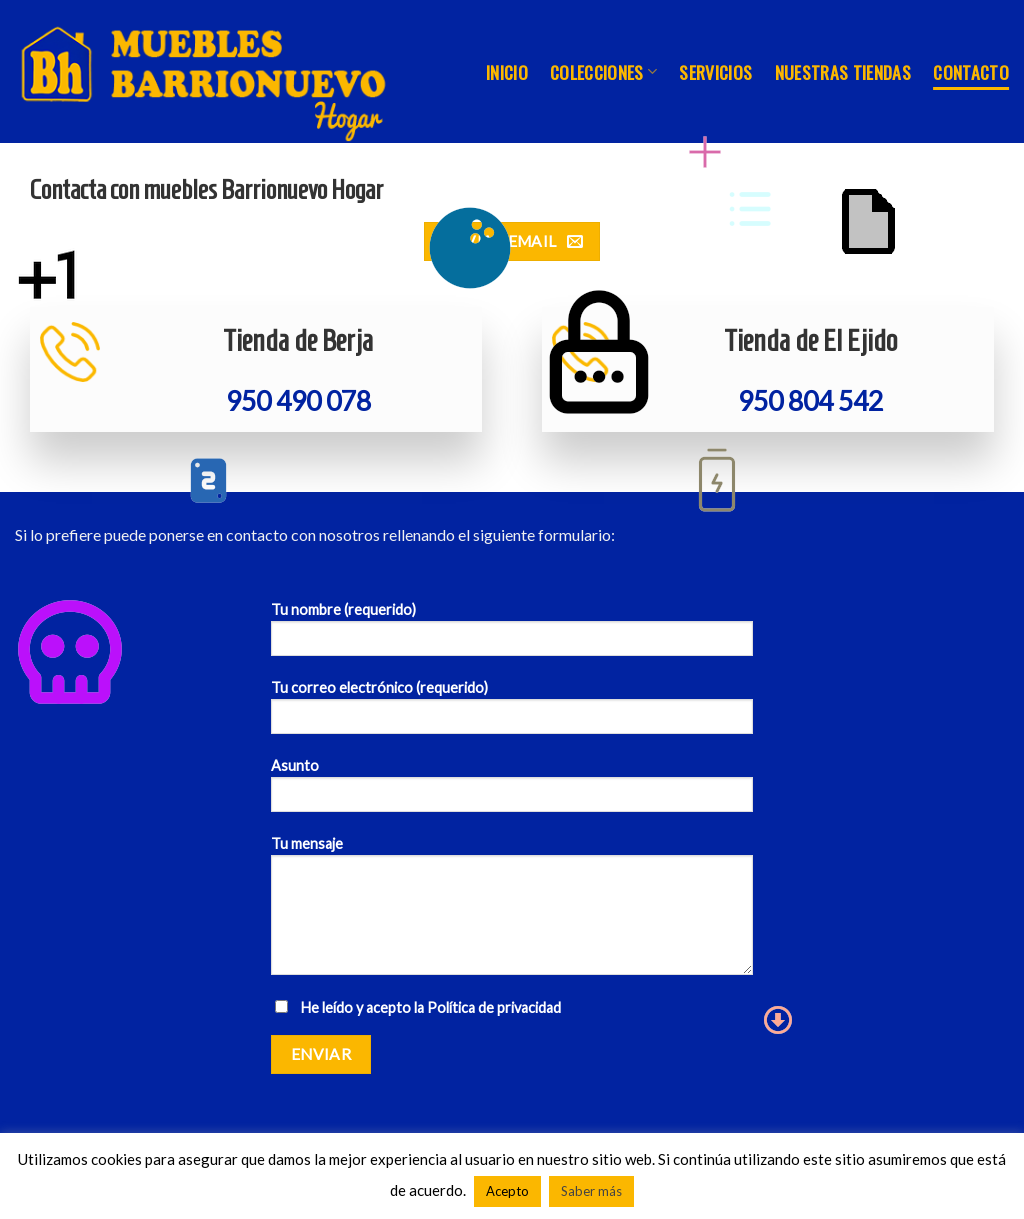 The width and height of the screenshot is (1024, 1219). Describe the element at coordinates (470, 248) in the screenshot. I see `access bowling or sports games` at that location.